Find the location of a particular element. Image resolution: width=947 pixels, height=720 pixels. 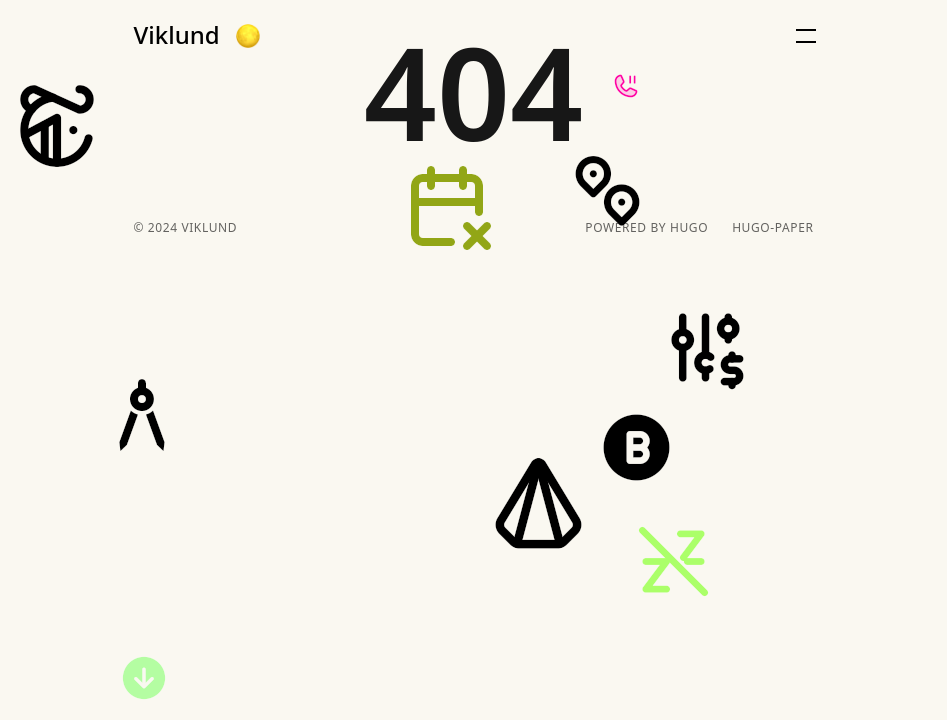

access architecture or design tools is located at coordinates (142, 415).